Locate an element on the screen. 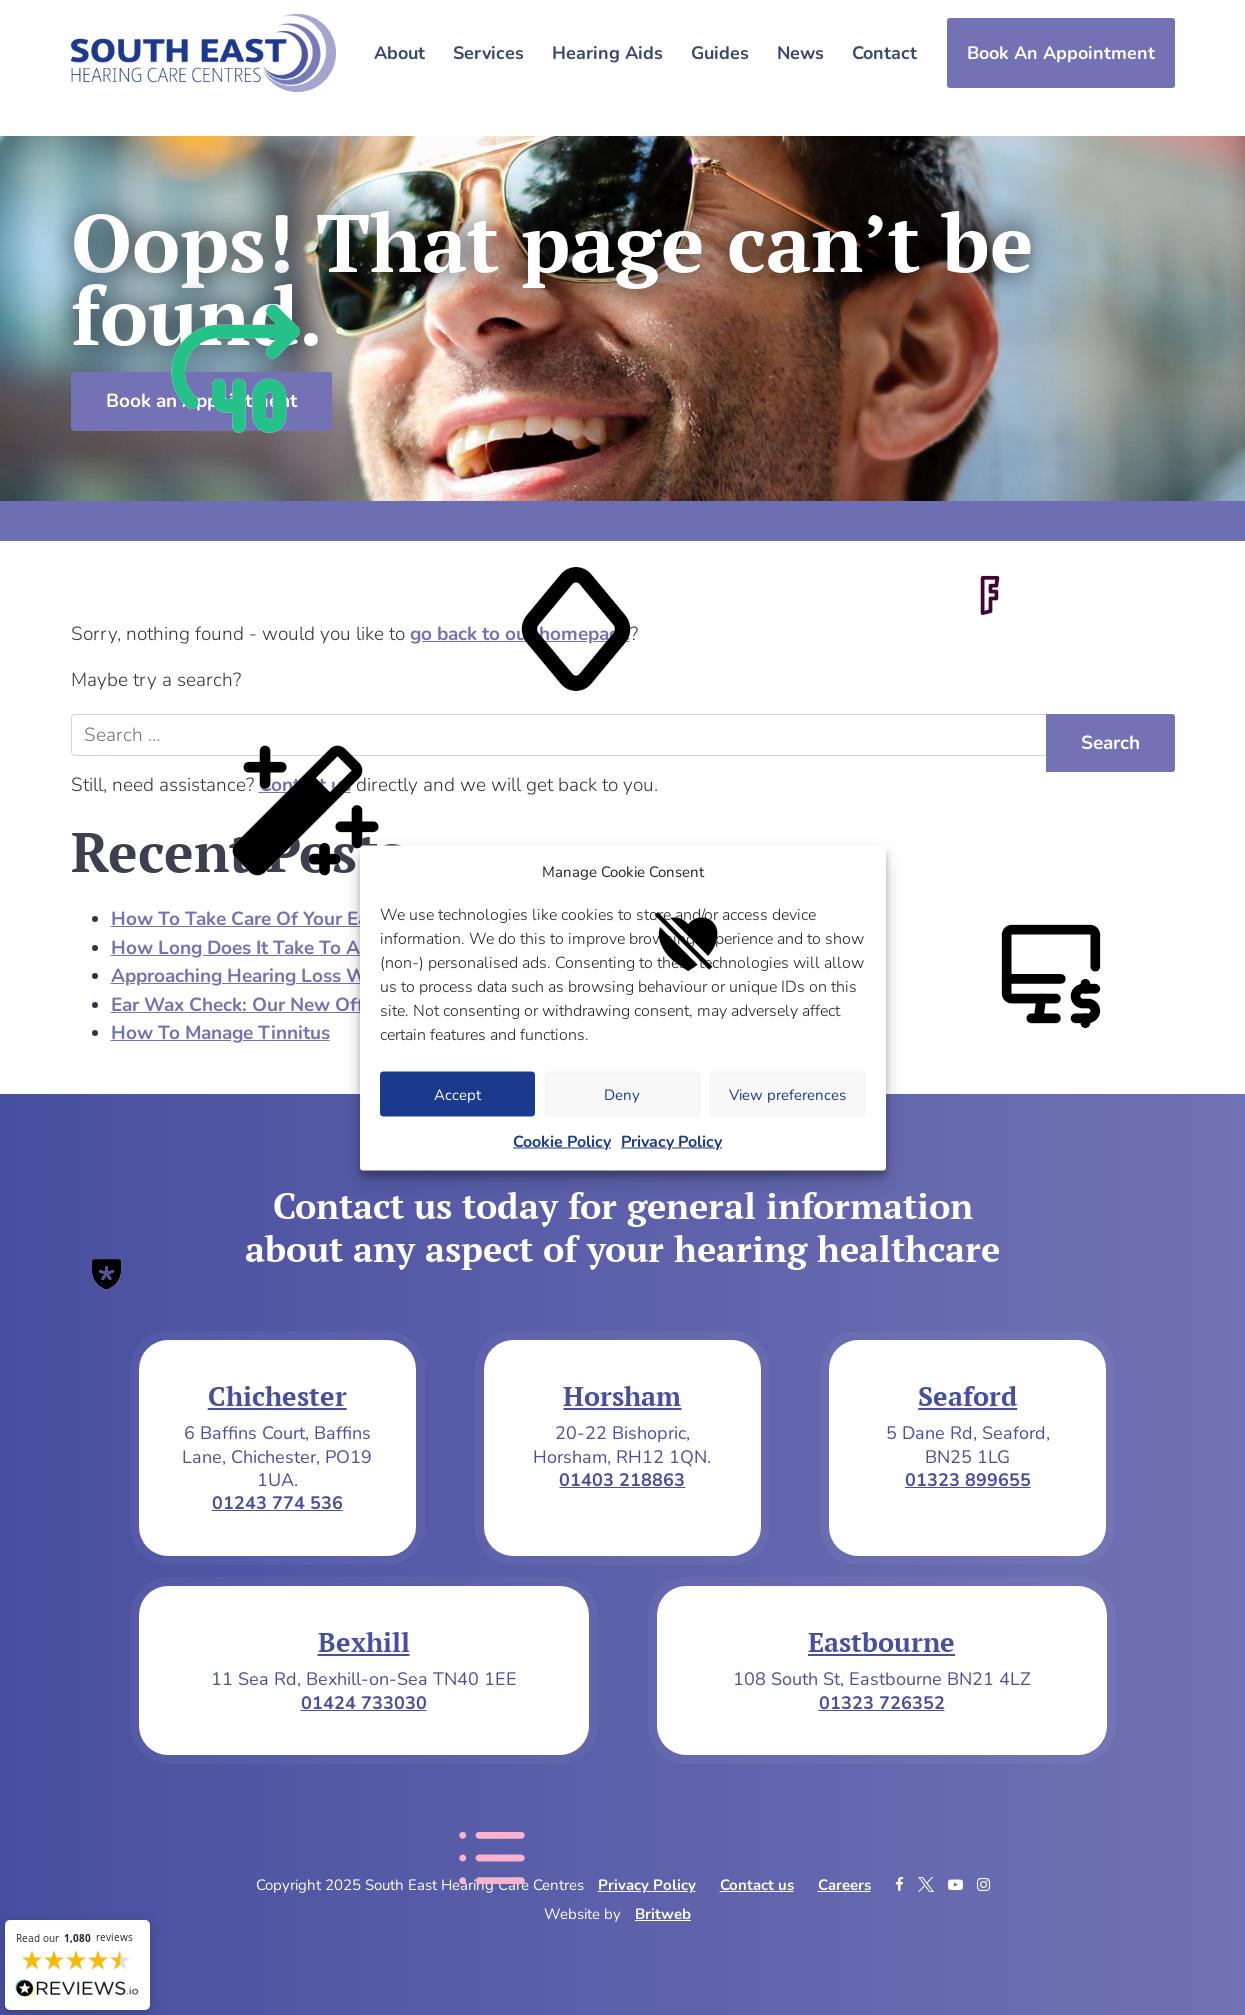 The height and width of the screenshot is (2015, 1245). view items in list format is located at coordinates (492, 1858).